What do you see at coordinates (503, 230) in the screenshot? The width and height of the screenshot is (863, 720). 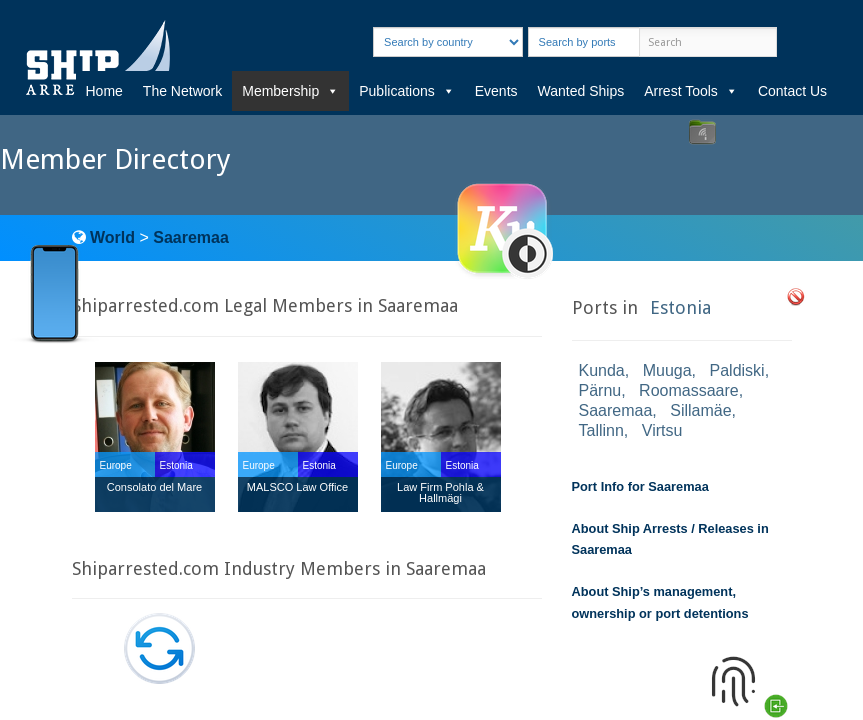 I see `open kvantum theme manager settings` at bounding box center [503, 230].